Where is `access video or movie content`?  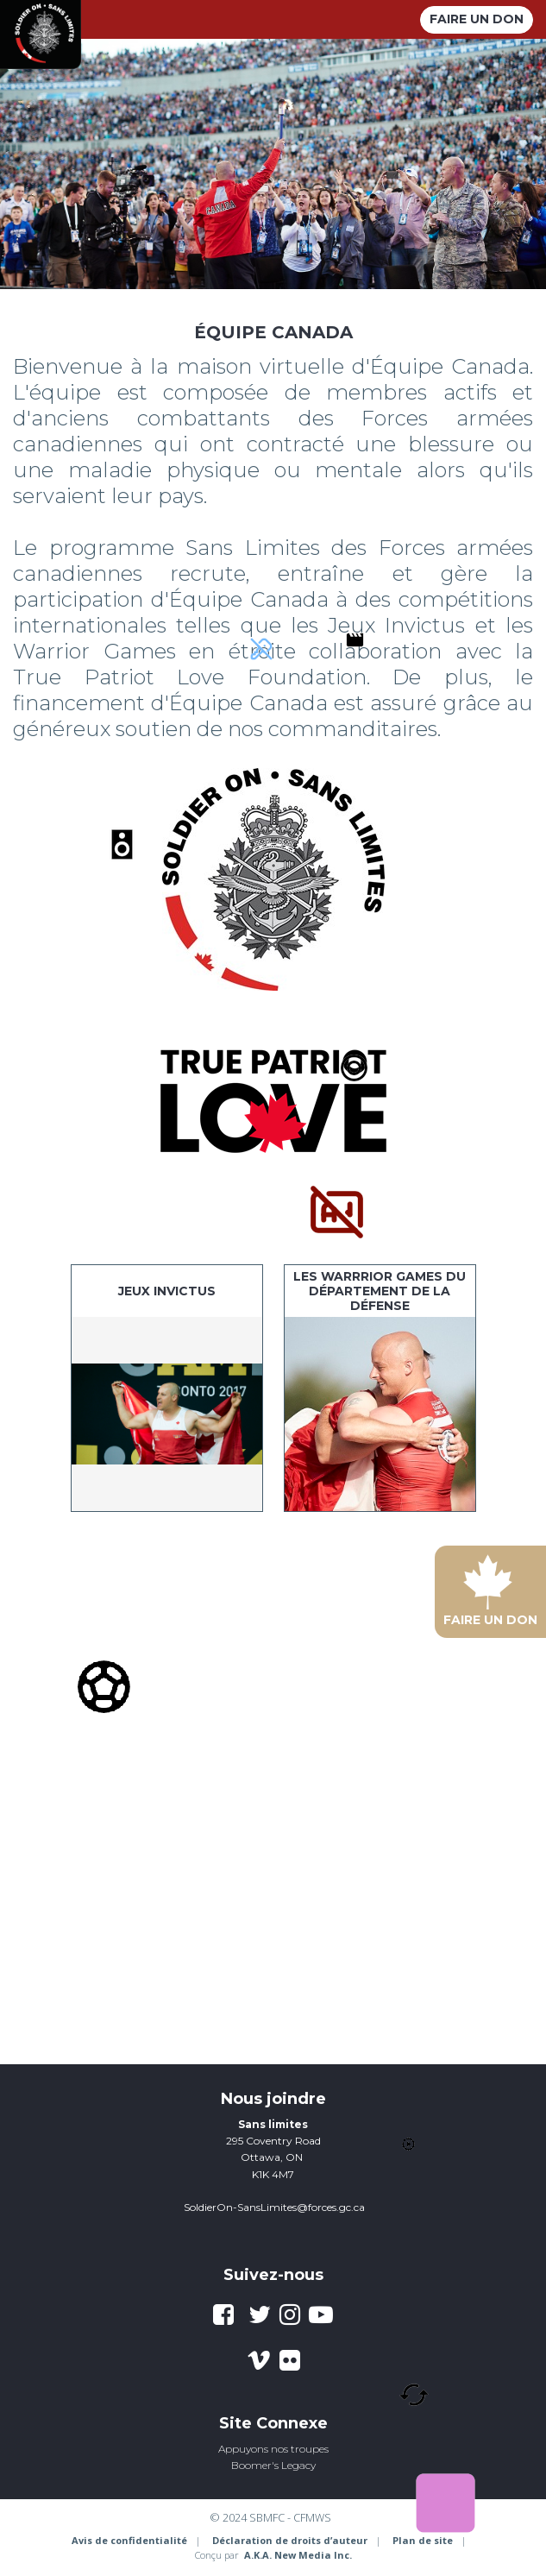 access video or movie content is located at coordinates (355, 639).